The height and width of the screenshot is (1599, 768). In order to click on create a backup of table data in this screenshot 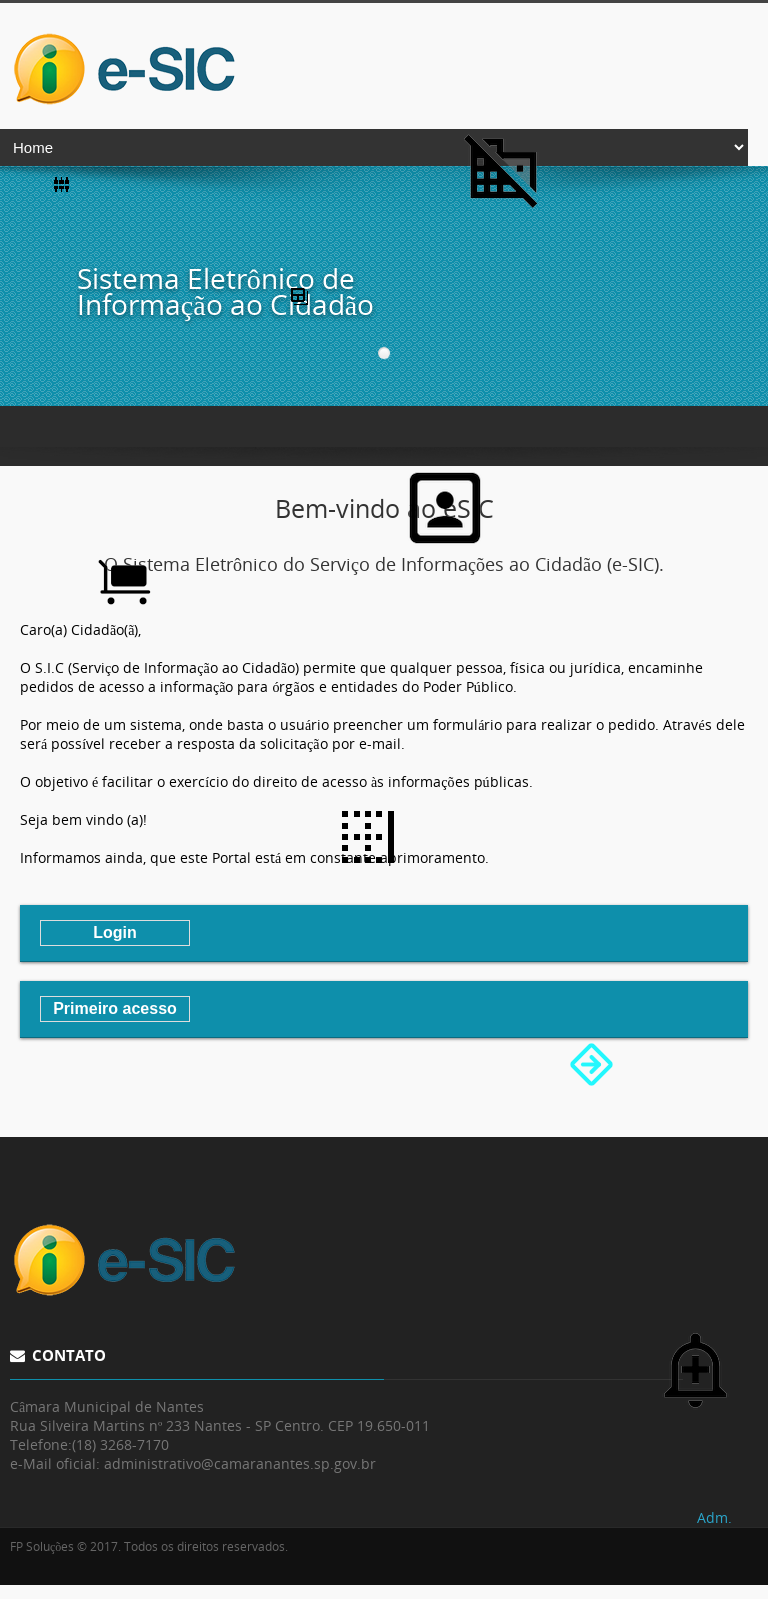, I will do `click(299, 296)`.